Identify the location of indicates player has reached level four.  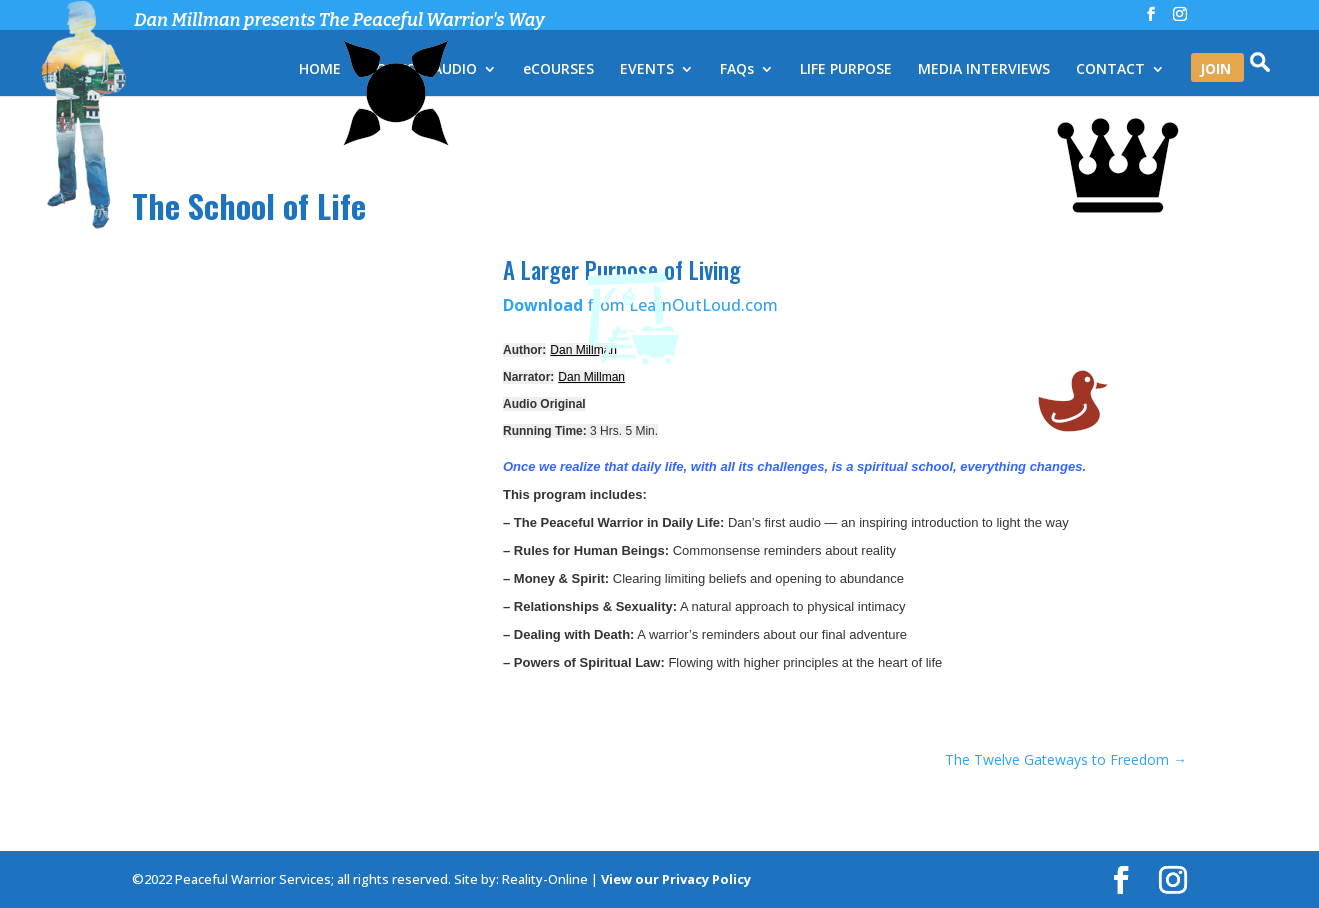
(396, 93).